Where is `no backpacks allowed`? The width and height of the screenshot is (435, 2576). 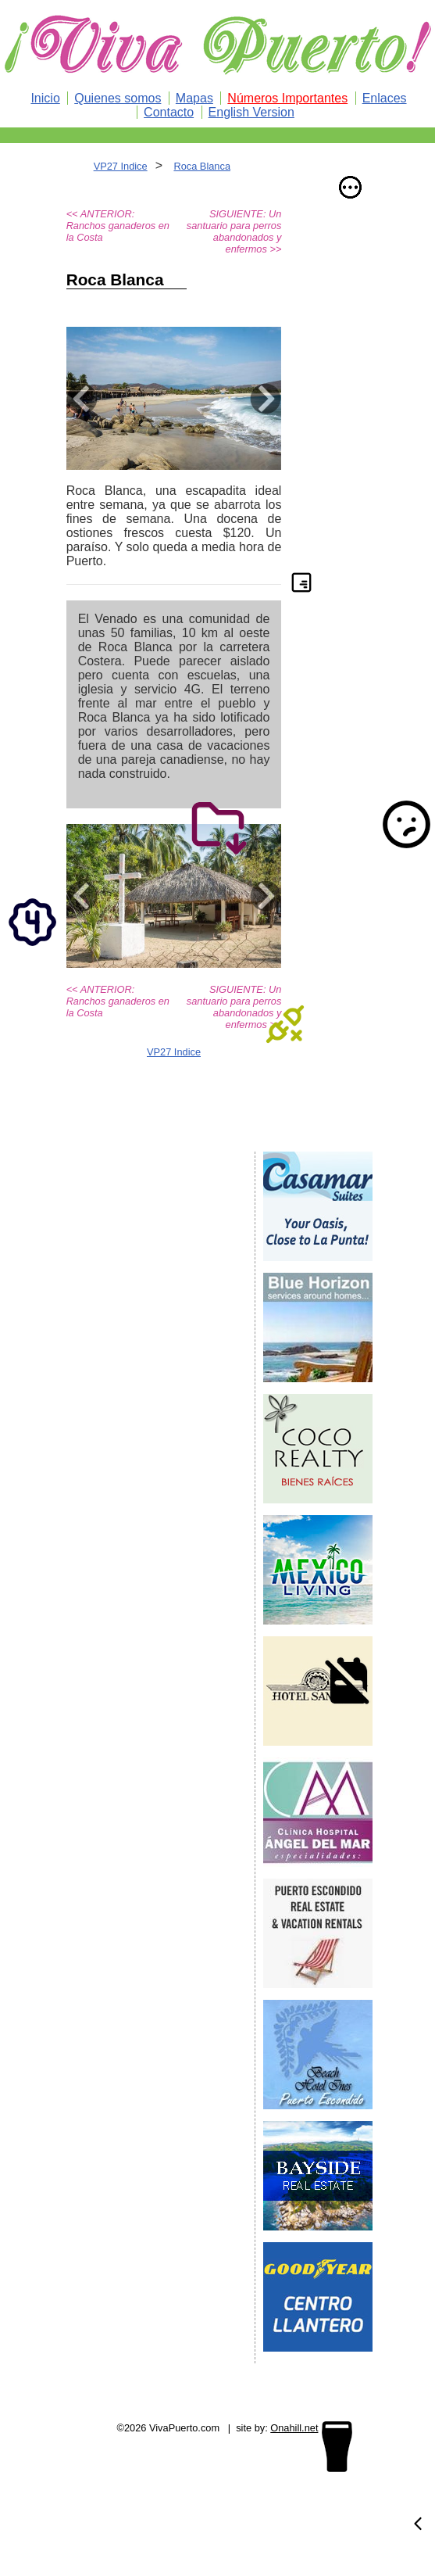
no backpacks allowed is located at coordinates (348, 1680).